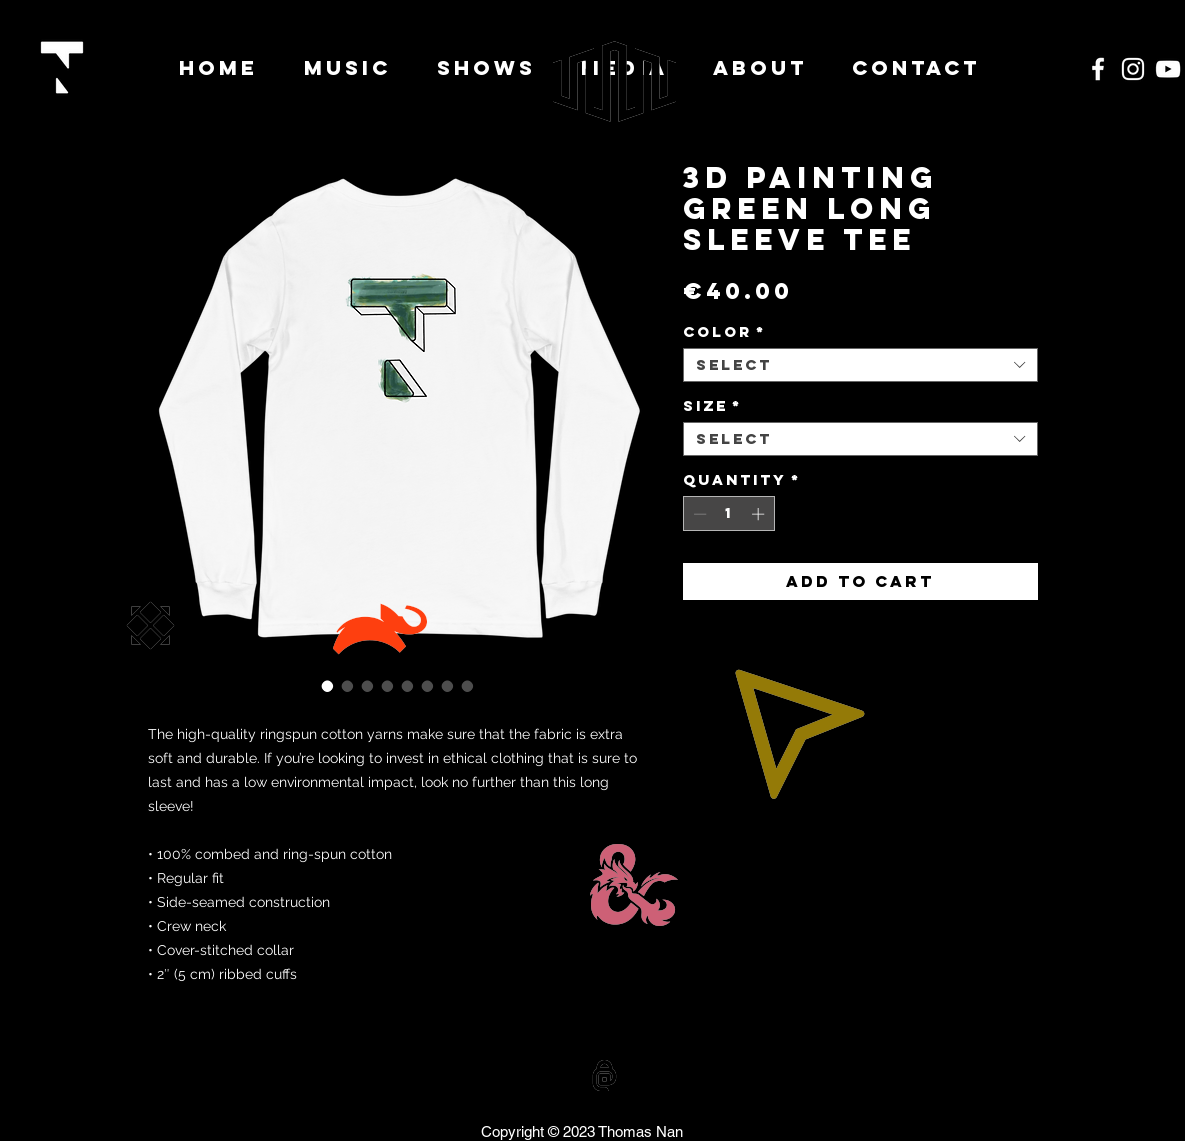 The image size is (1185, 1141). What do you see at coordinates (634, 885) in the screenshot?
I see `Dungeons & Dragons official logo` at bounding box center [634, 885].